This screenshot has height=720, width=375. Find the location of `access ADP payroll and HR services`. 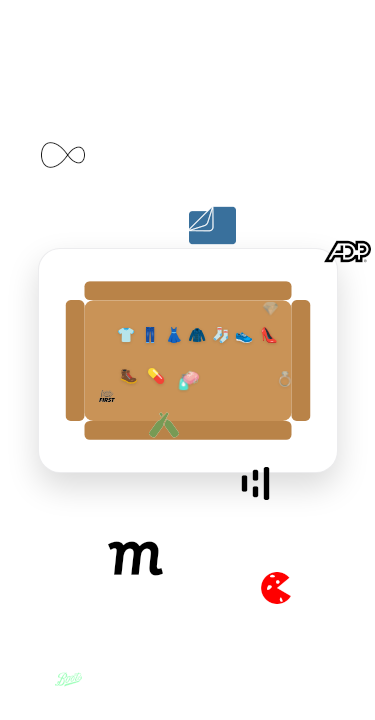

access ADP payroll and HR services is located at coordinates (347, 251).